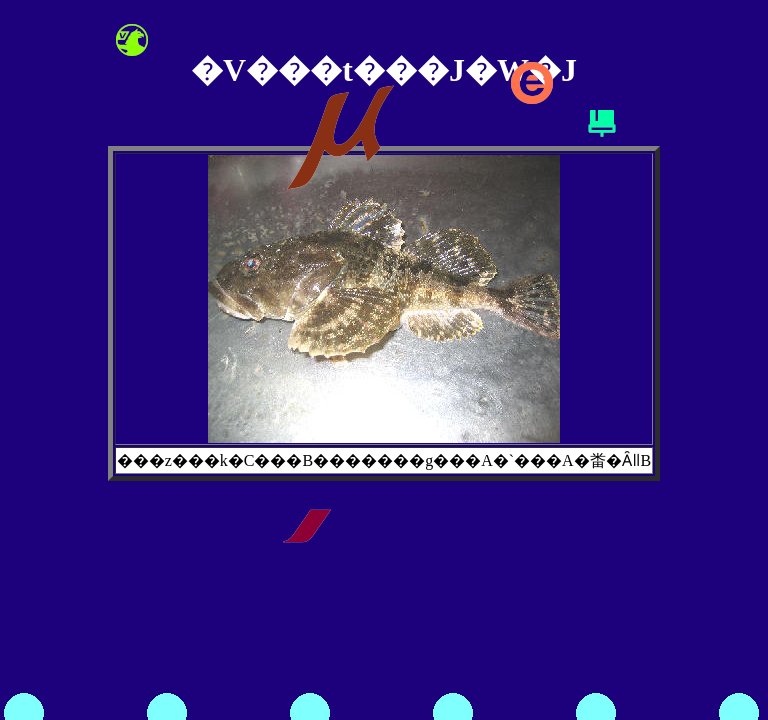  What do you see at coordinates (340, 137) in the screenshot?
I see `open MicroStation application` at bounding box center [340, 137].